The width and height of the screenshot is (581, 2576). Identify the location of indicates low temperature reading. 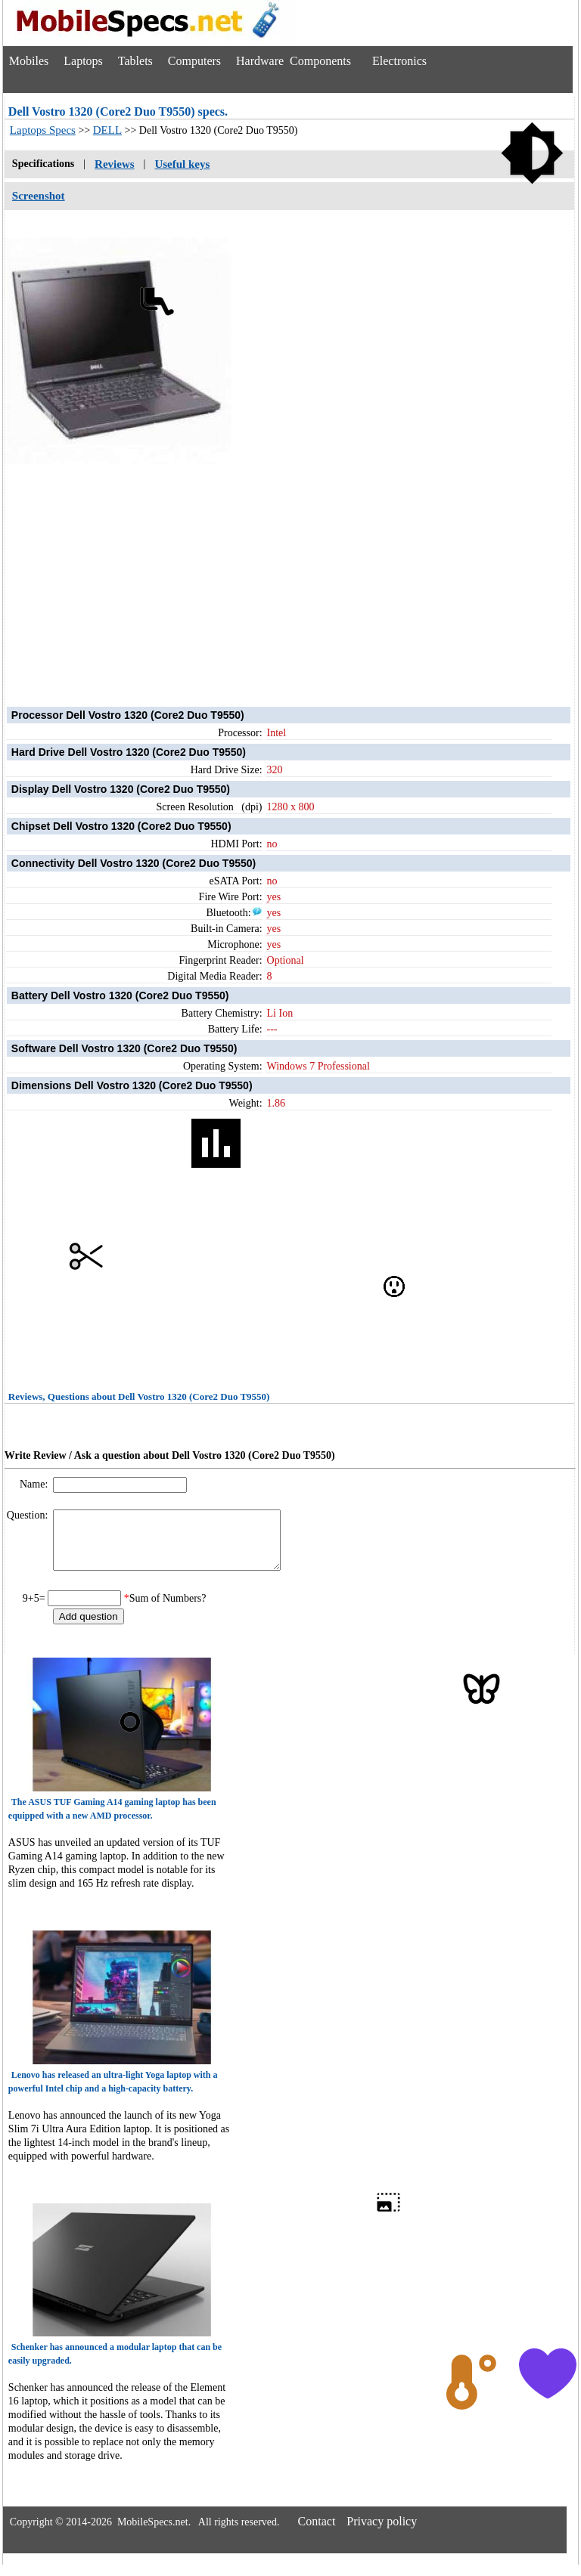
(468, 2382).